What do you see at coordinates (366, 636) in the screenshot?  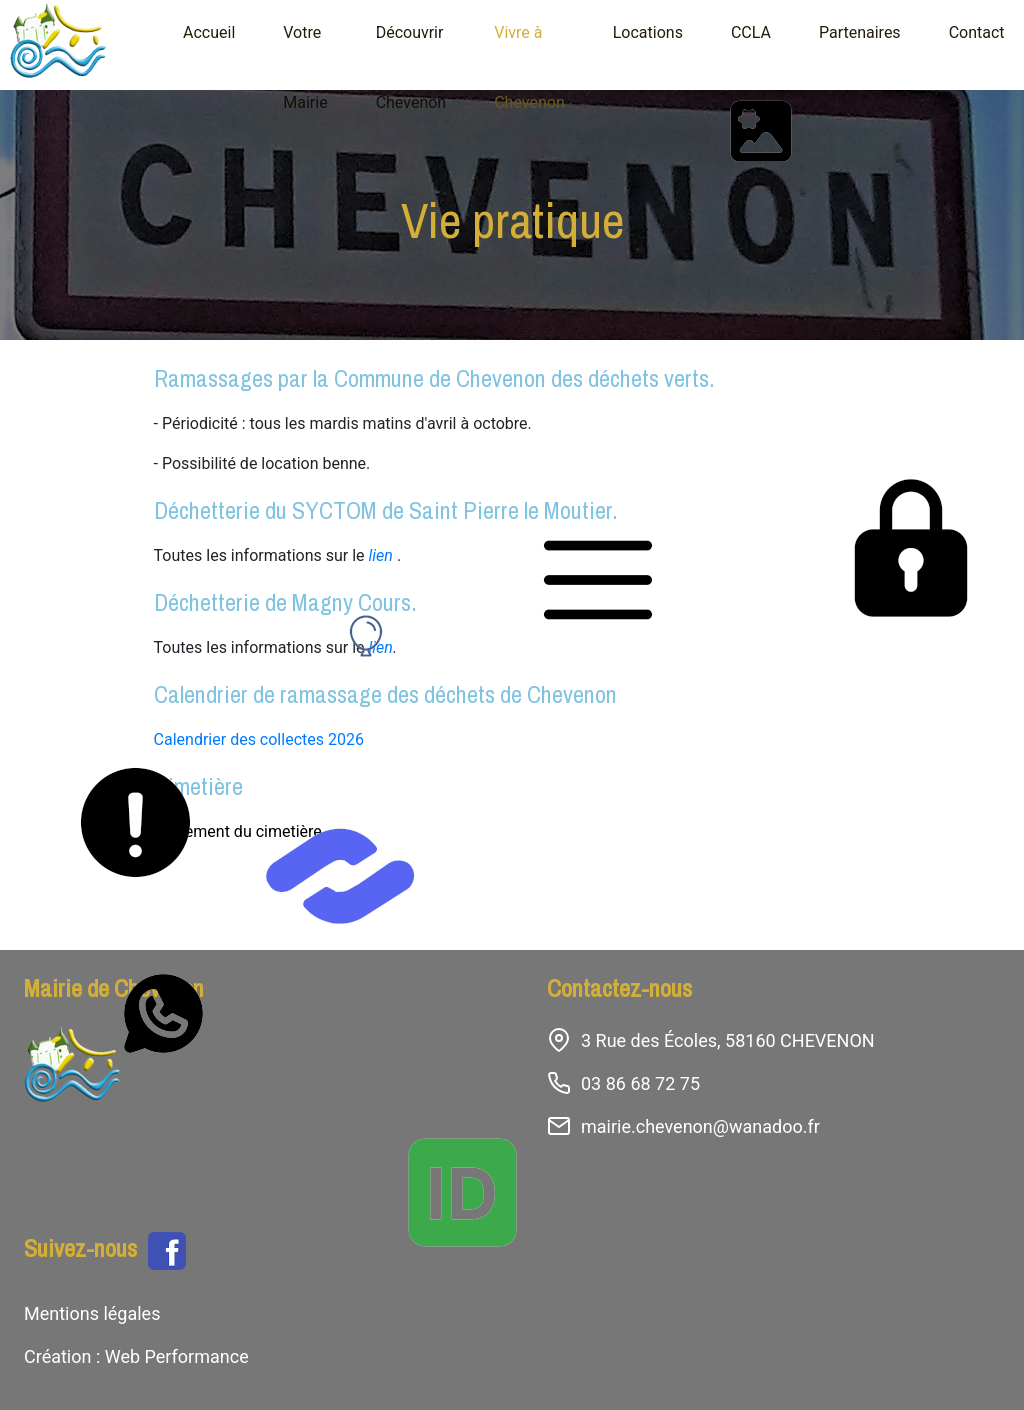 I see `indicates a celebration or birthday event` at bounding box center [366, 636].